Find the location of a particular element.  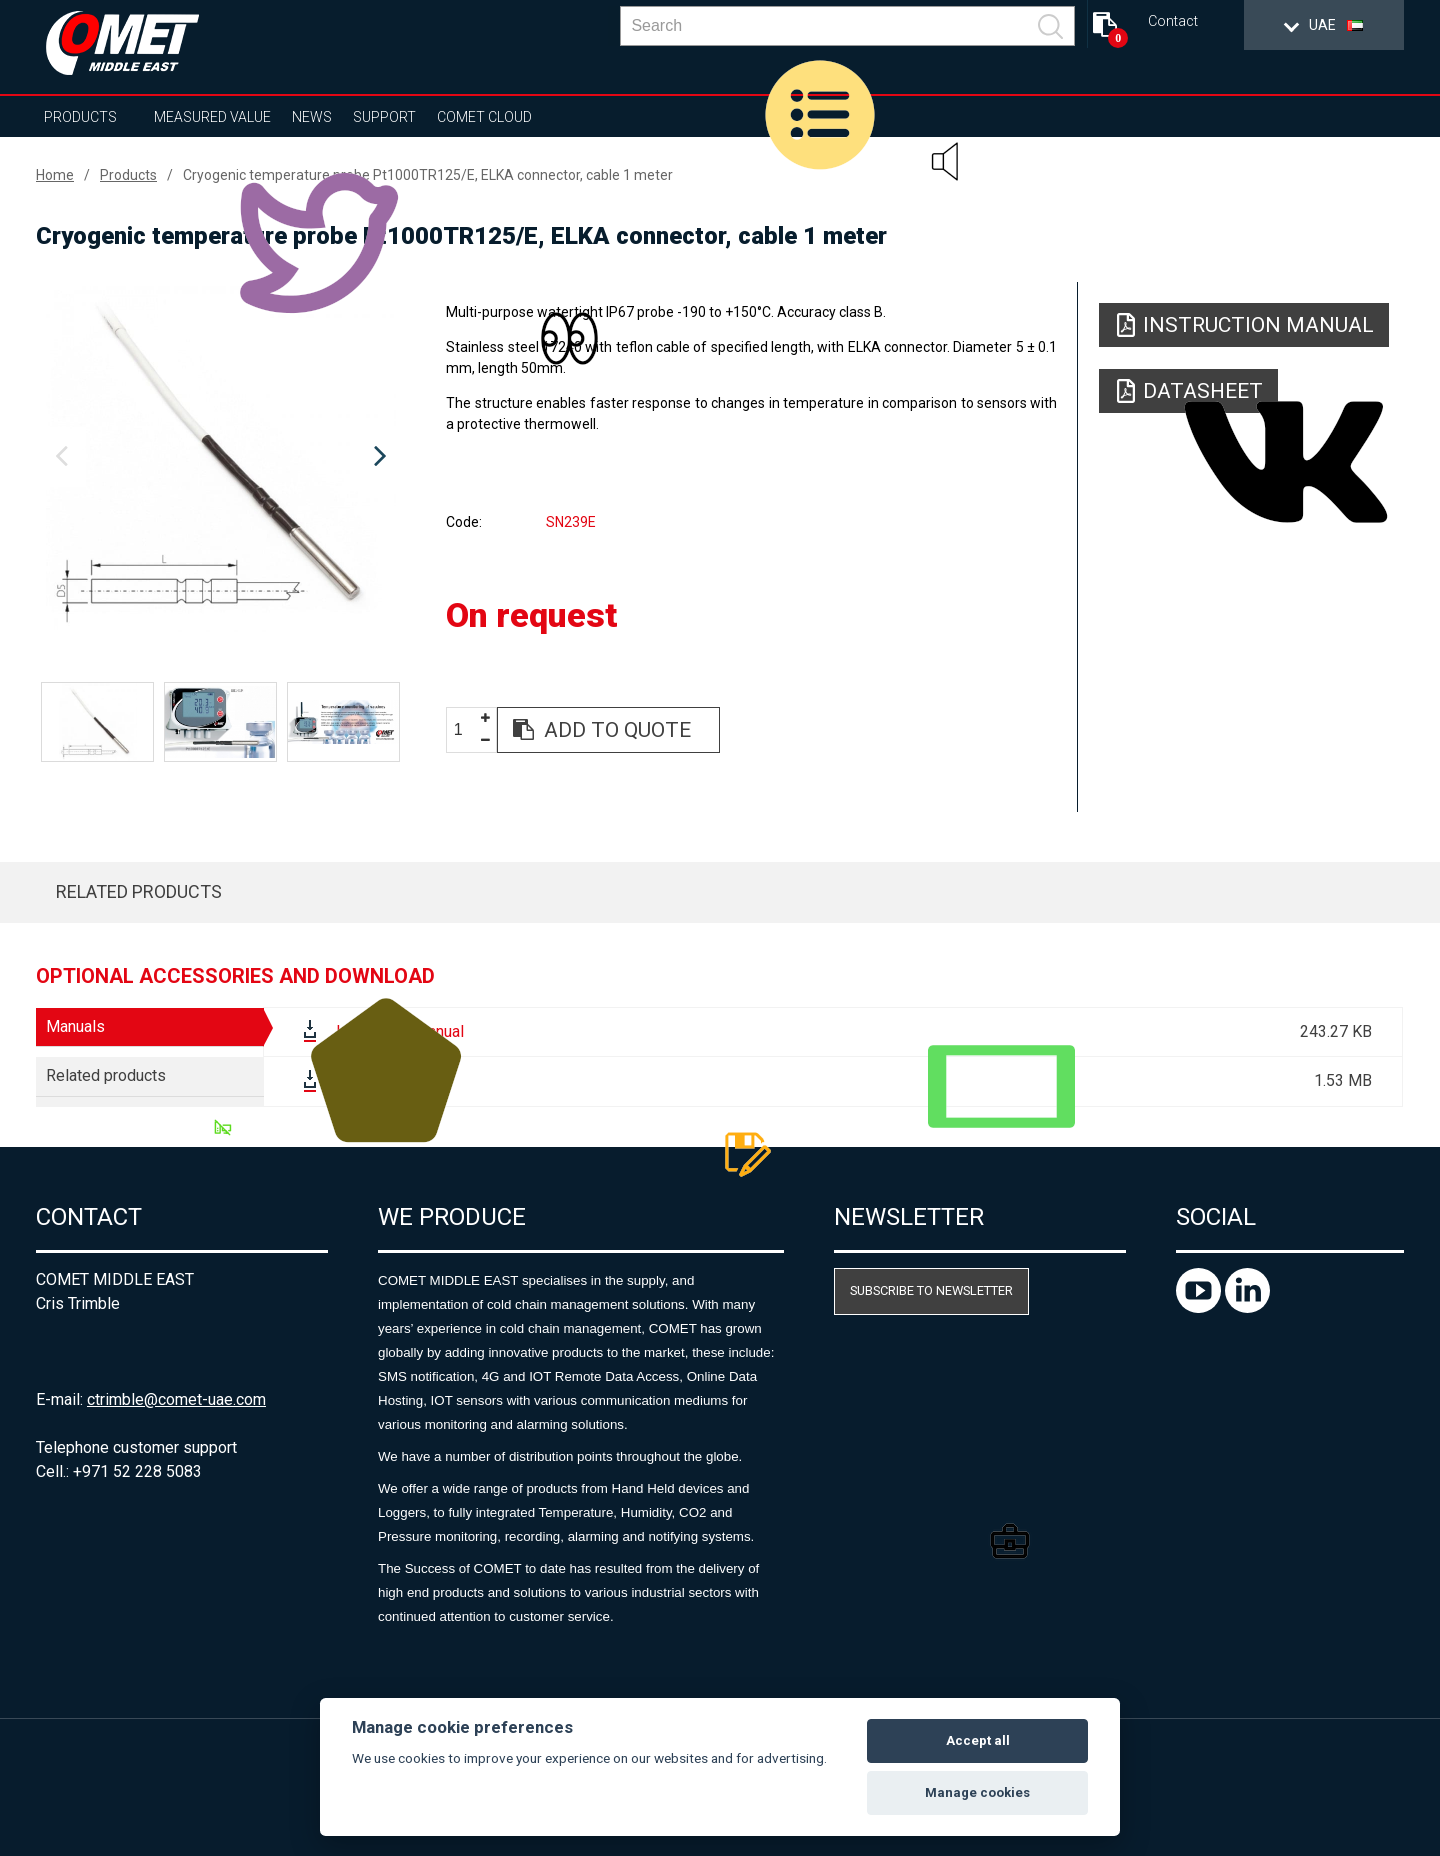

speaker with no audio output is located at coordinates (952, 161).